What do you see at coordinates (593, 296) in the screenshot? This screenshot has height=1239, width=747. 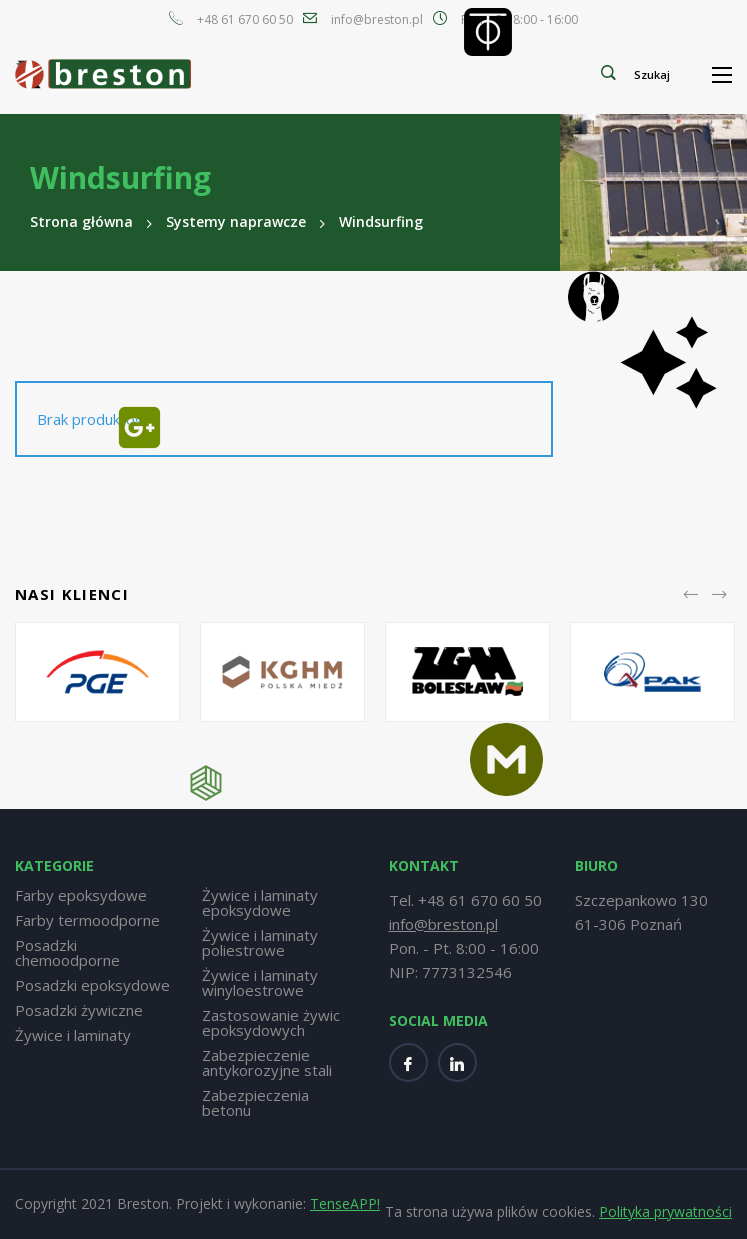 I see `open vikunja task management app` at bounding box center [593, 296].